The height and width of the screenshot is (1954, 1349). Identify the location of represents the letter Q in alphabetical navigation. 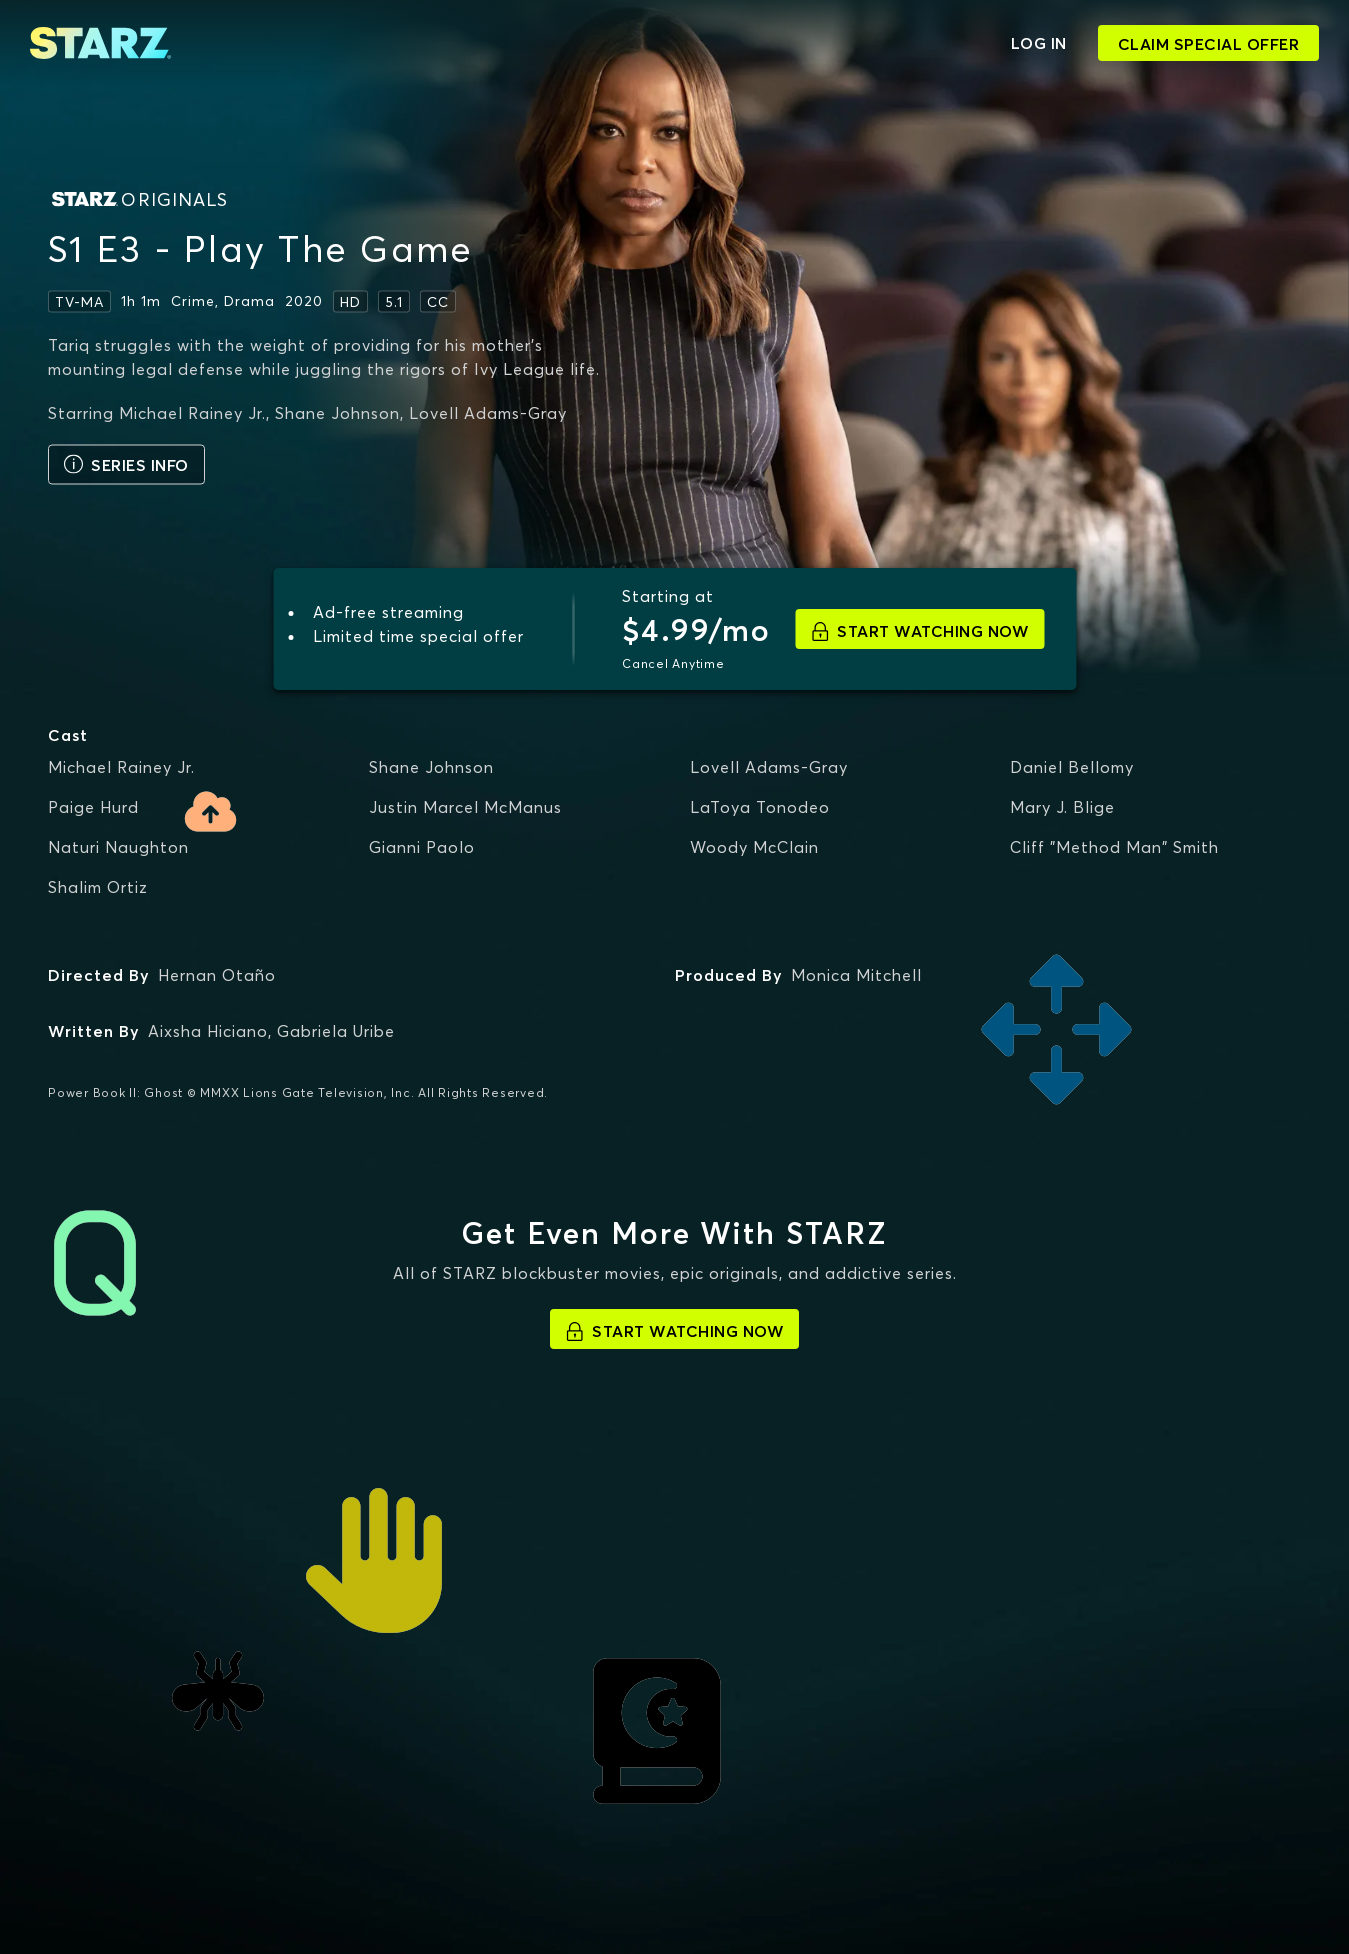
(95, 1263).